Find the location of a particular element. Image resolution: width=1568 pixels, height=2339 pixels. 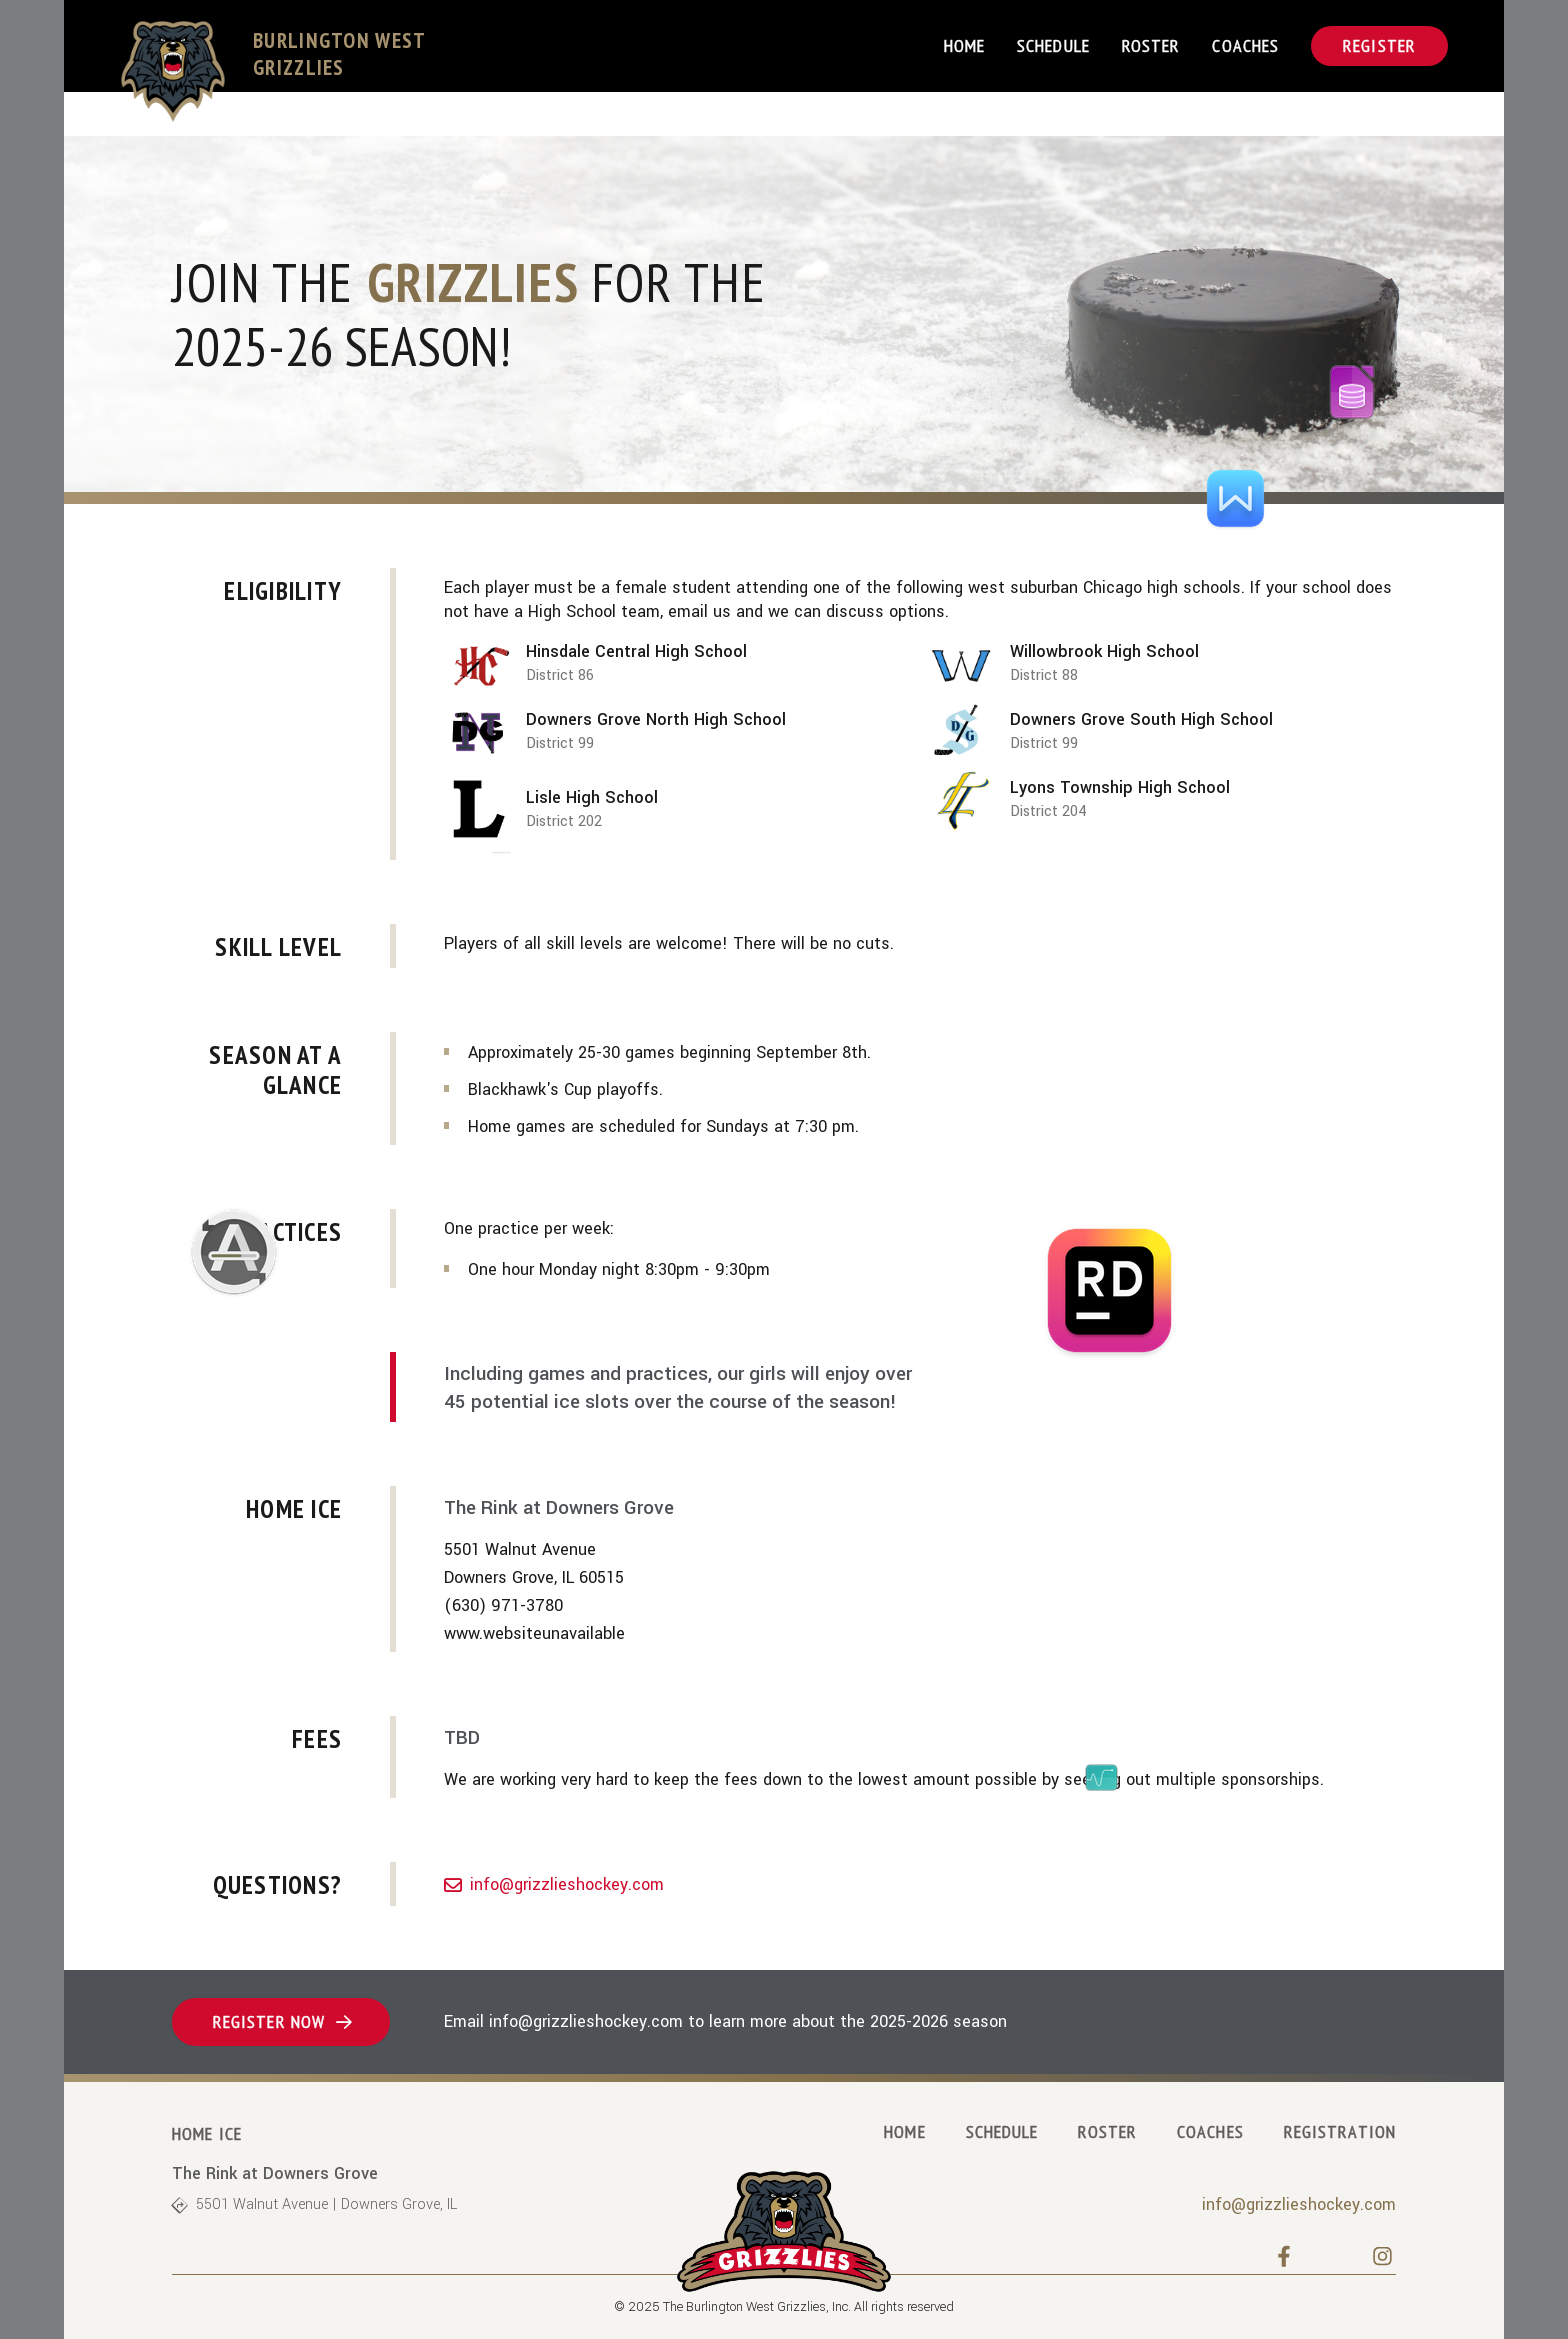

open JetBrains Rider IDE is located at coordinates (1109, 1290).